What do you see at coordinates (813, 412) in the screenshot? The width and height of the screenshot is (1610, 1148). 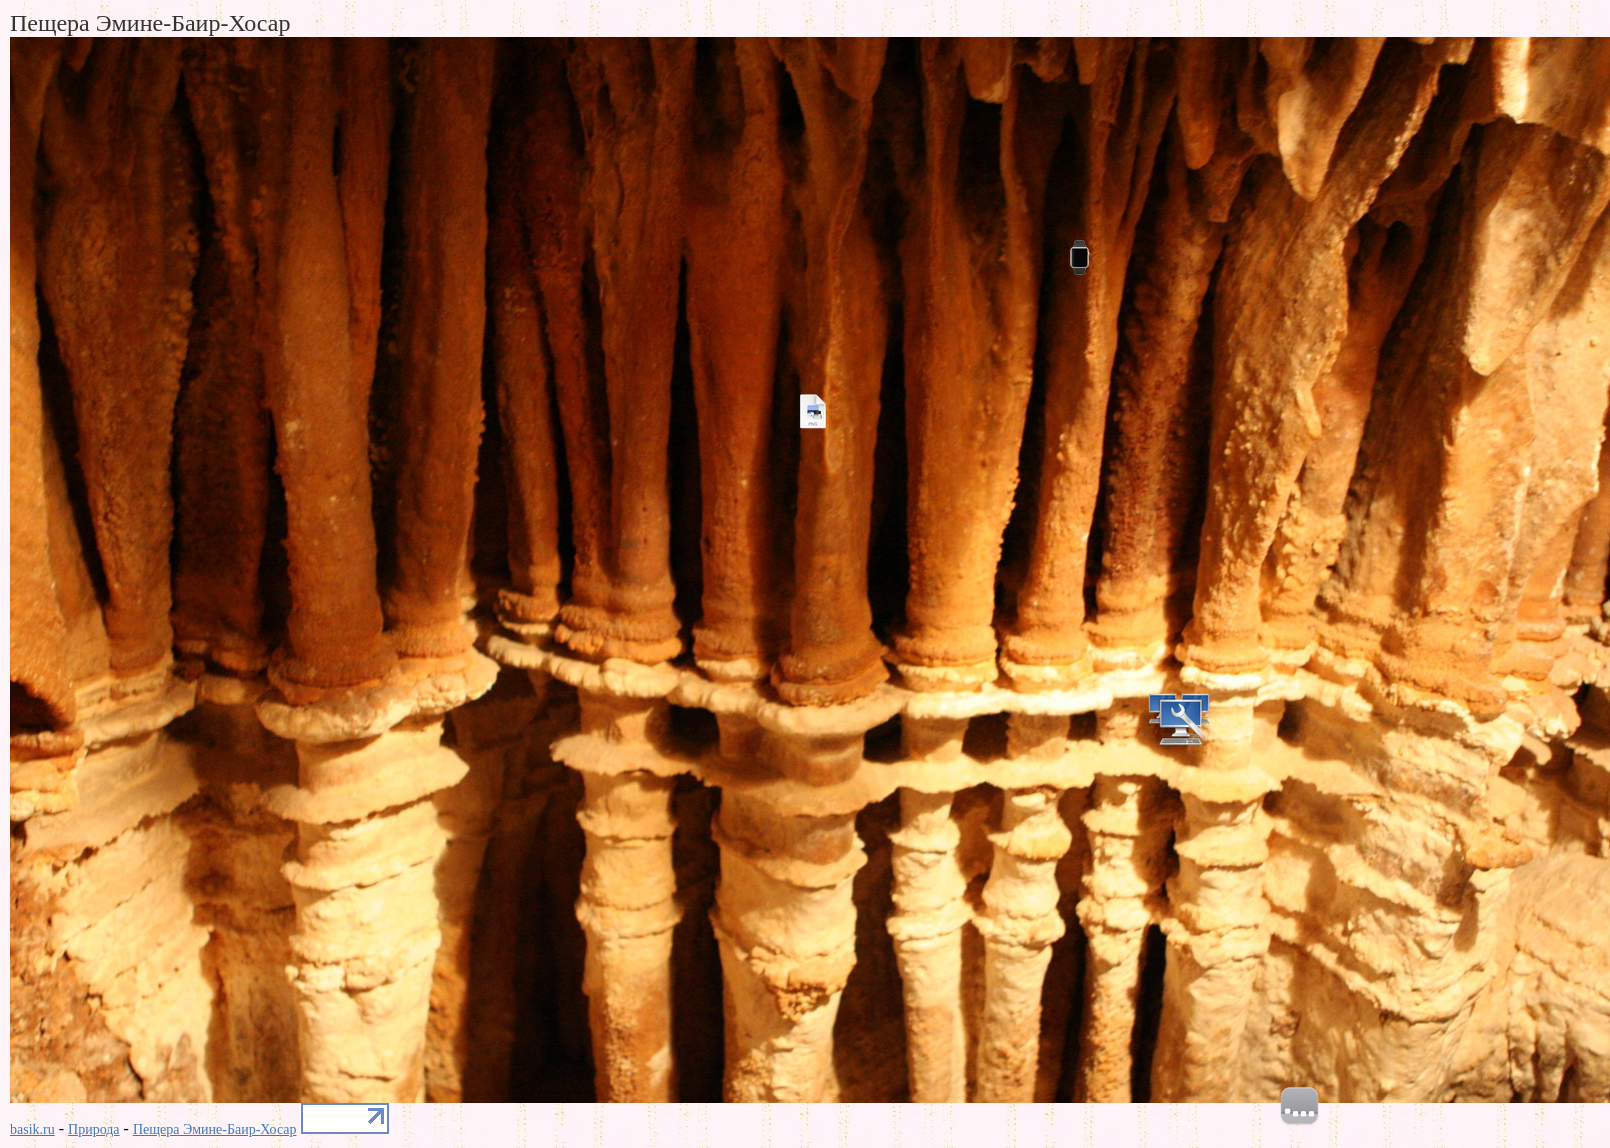 I see `a PNG image file` at bounding box center [813, 412].